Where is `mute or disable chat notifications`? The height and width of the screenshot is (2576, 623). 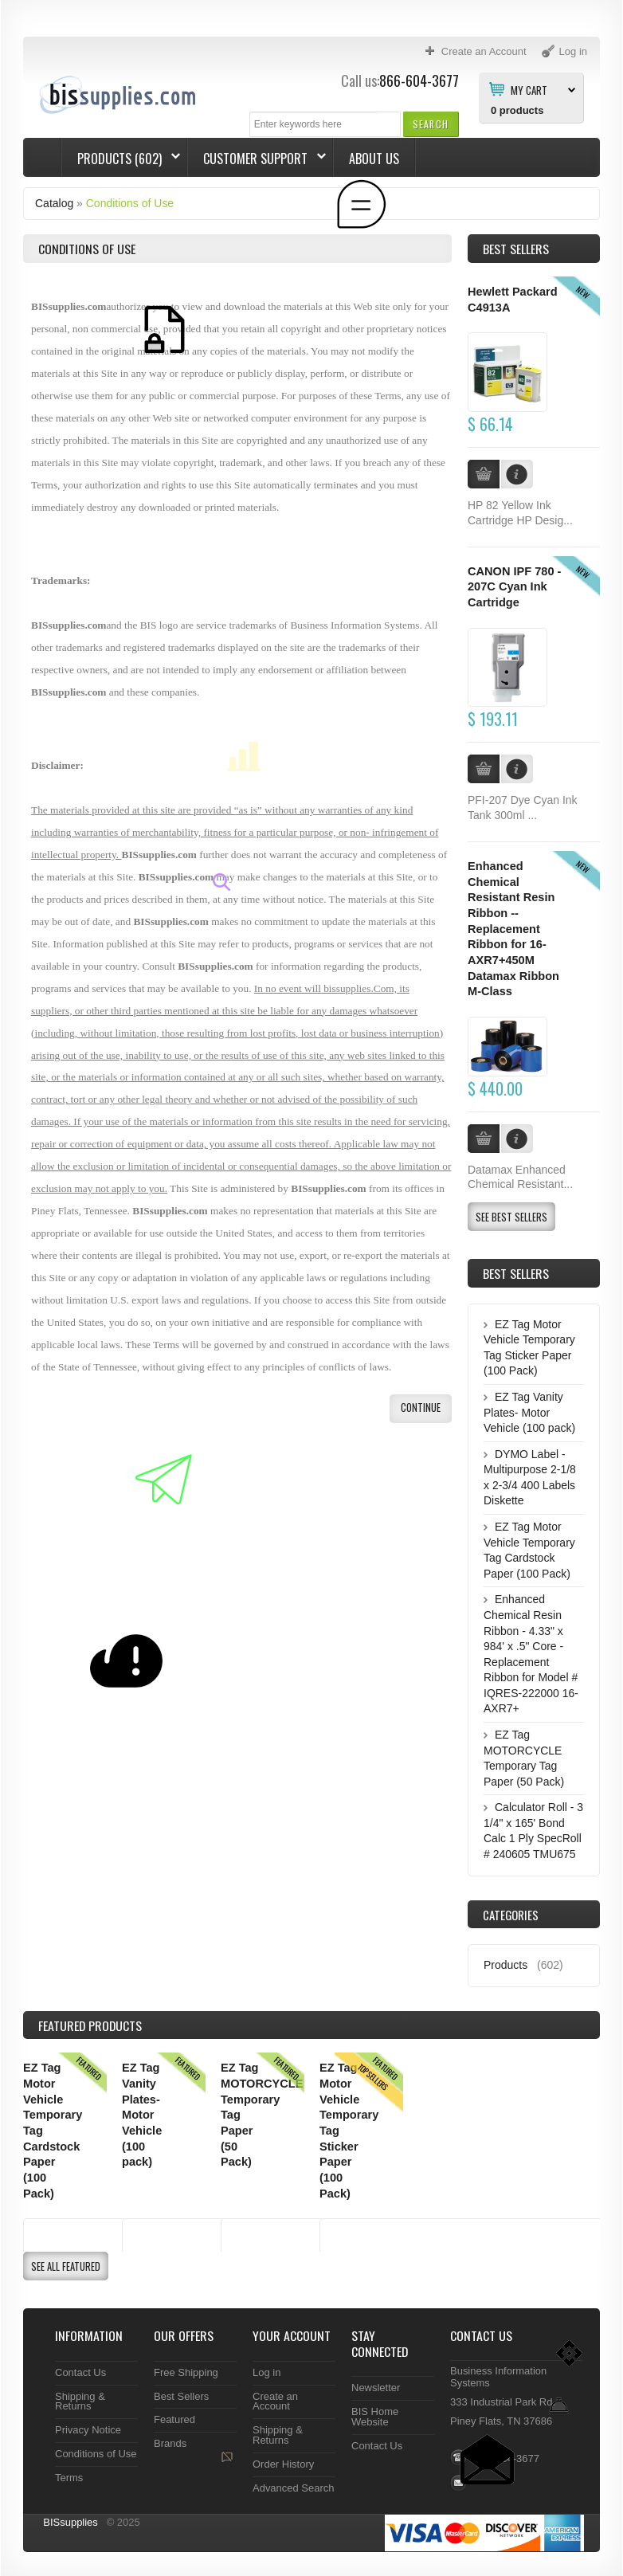 mute or disable chat notifications is located at coordinates (227, 2456).